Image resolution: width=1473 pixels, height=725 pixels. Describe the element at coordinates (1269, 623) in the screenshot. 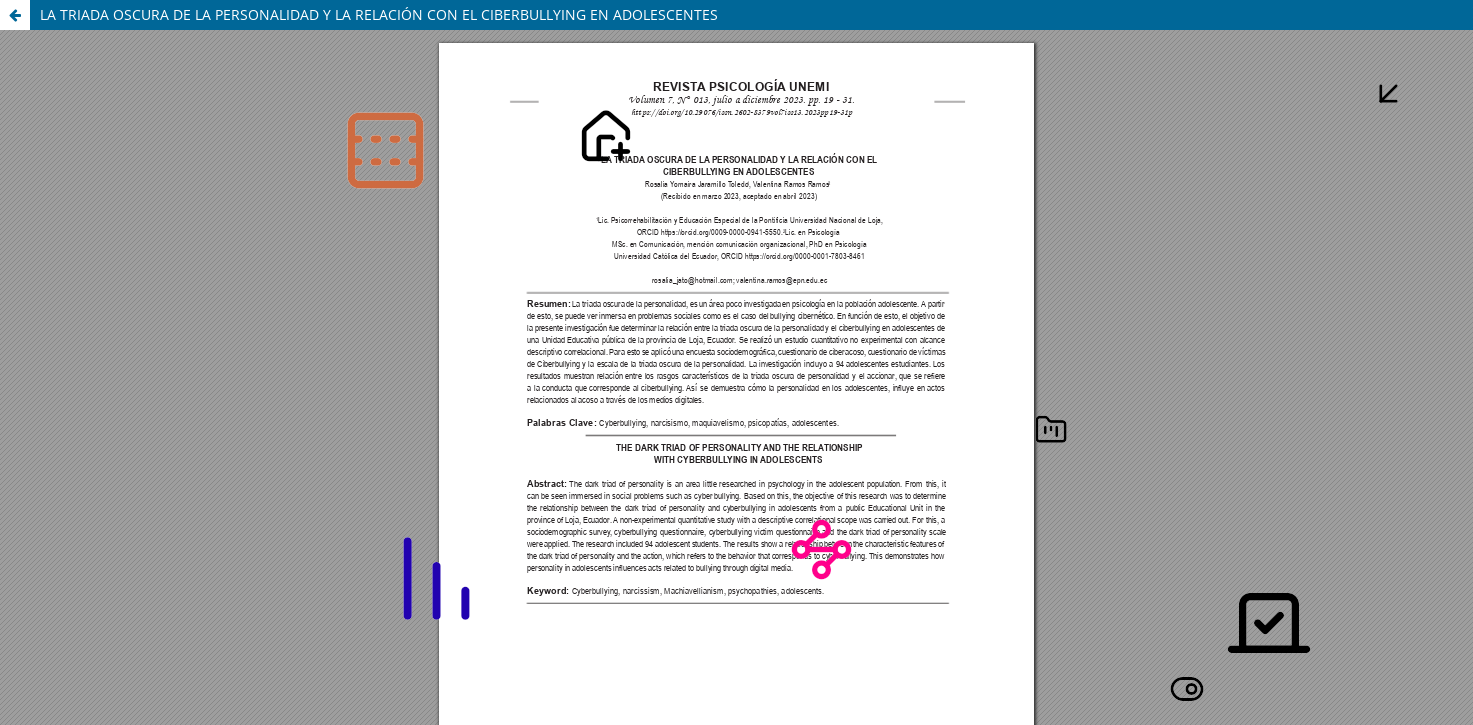

I see `cast your vote or submit a ballot` at that location.